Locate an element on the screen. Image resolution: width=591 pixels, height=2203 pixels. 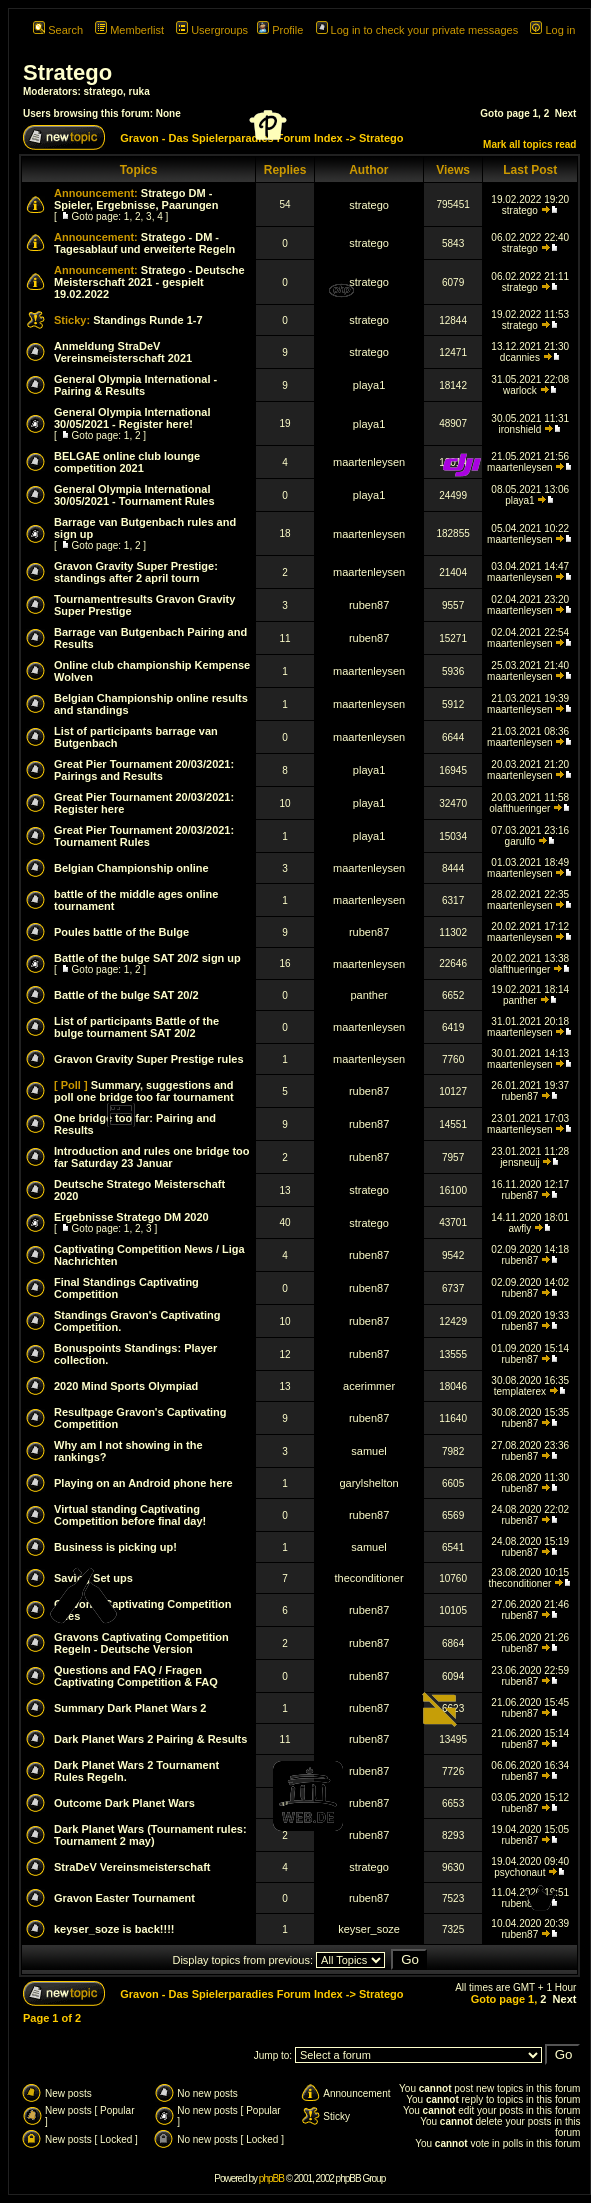
open a new browser window is located at coordinates (121, 1115).